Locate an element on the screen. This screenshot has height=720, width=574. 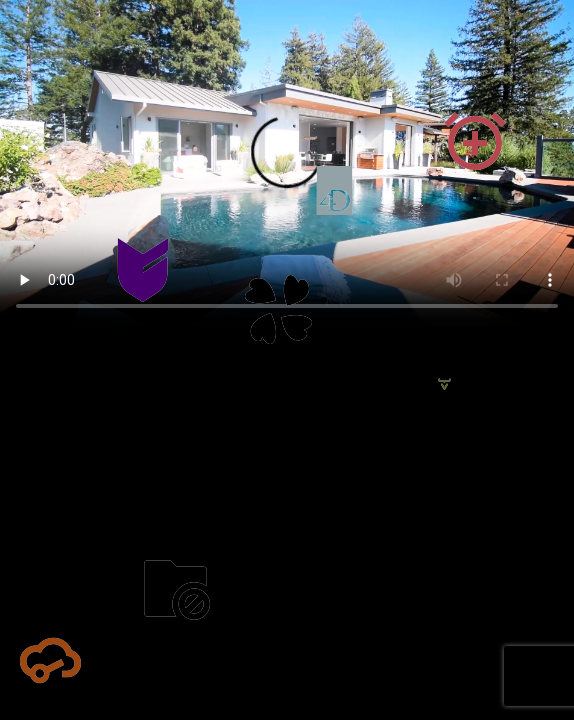
vaadin framework logo is located at coordinates (444, 384).